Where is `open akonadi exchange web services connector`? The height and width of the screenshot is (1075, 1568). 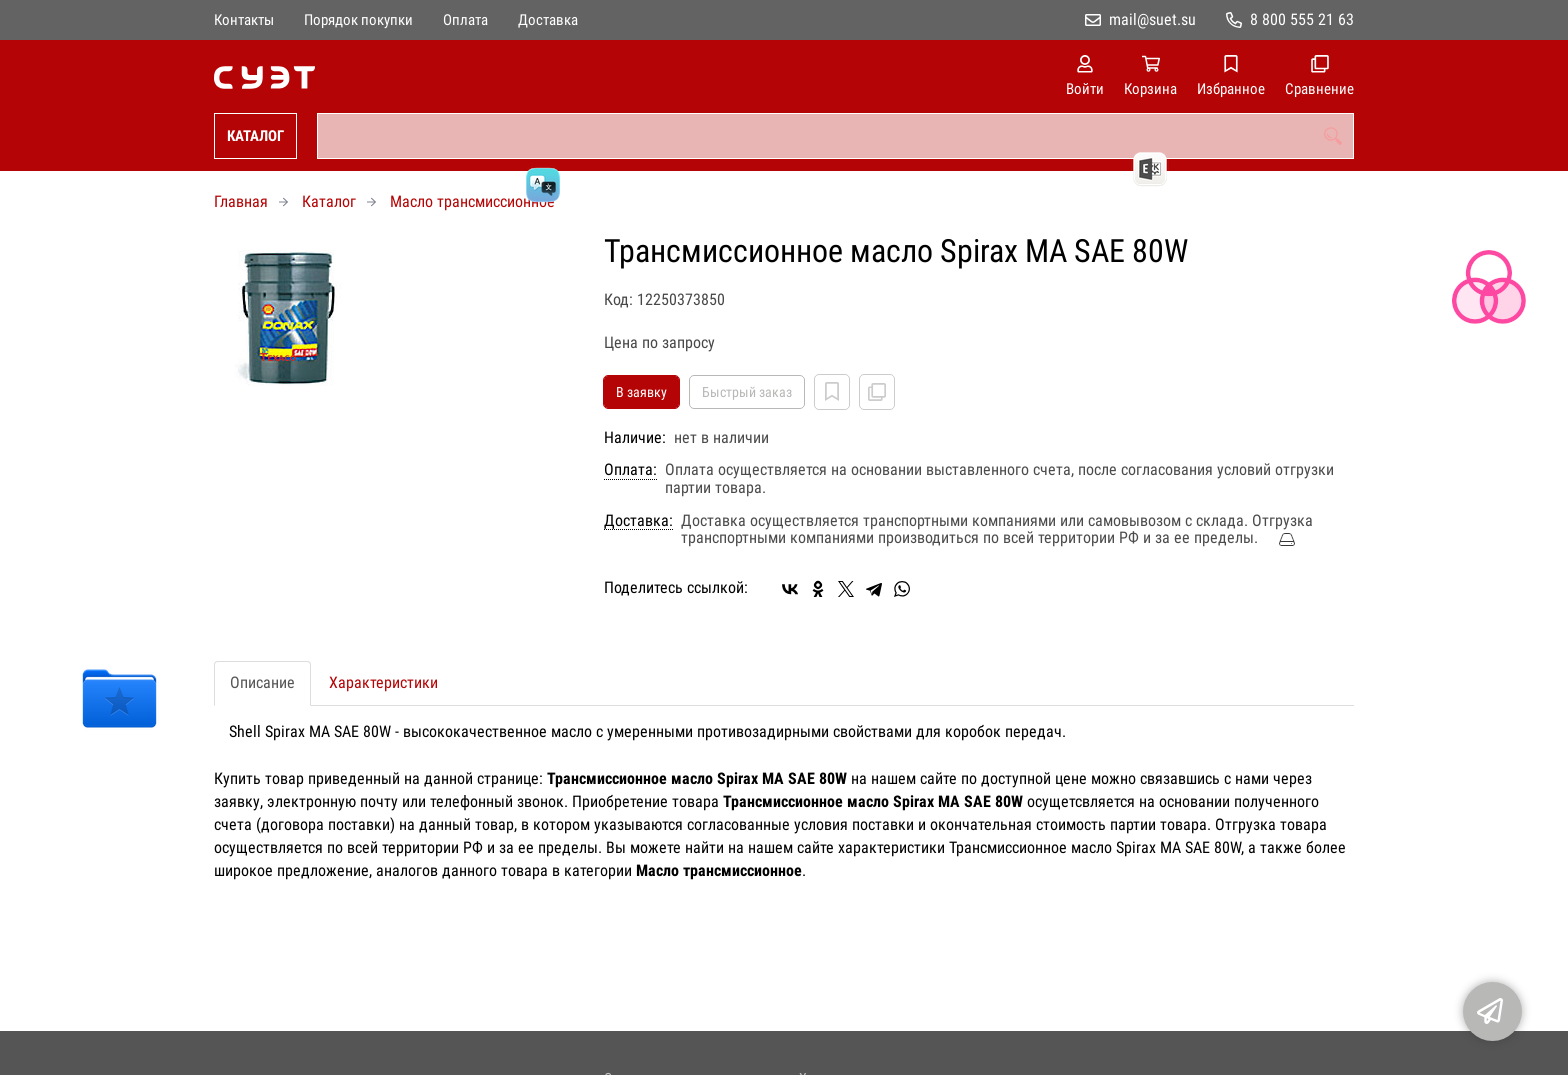 open akonadi exchange web services connector is located at coordinates (1150, 169).